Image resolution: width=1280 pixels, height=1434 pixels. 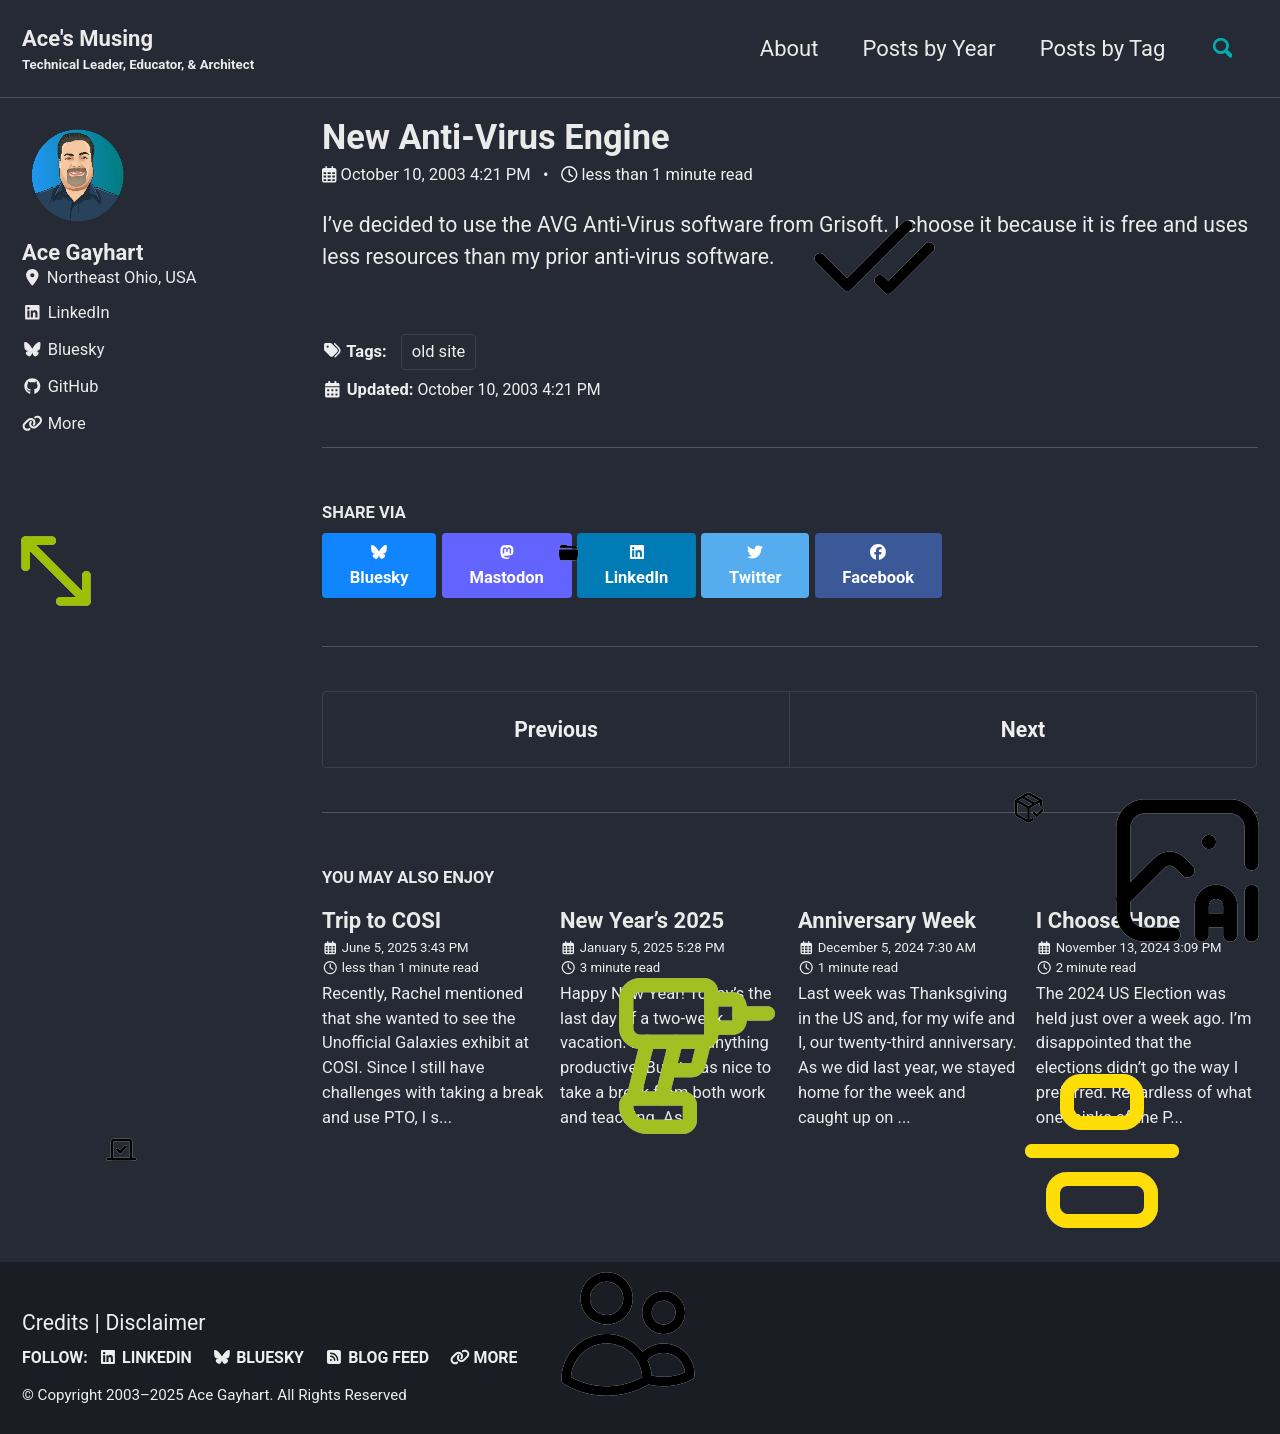 I want to click on enhance photo with AI tools, so click(x=1187, y=870).